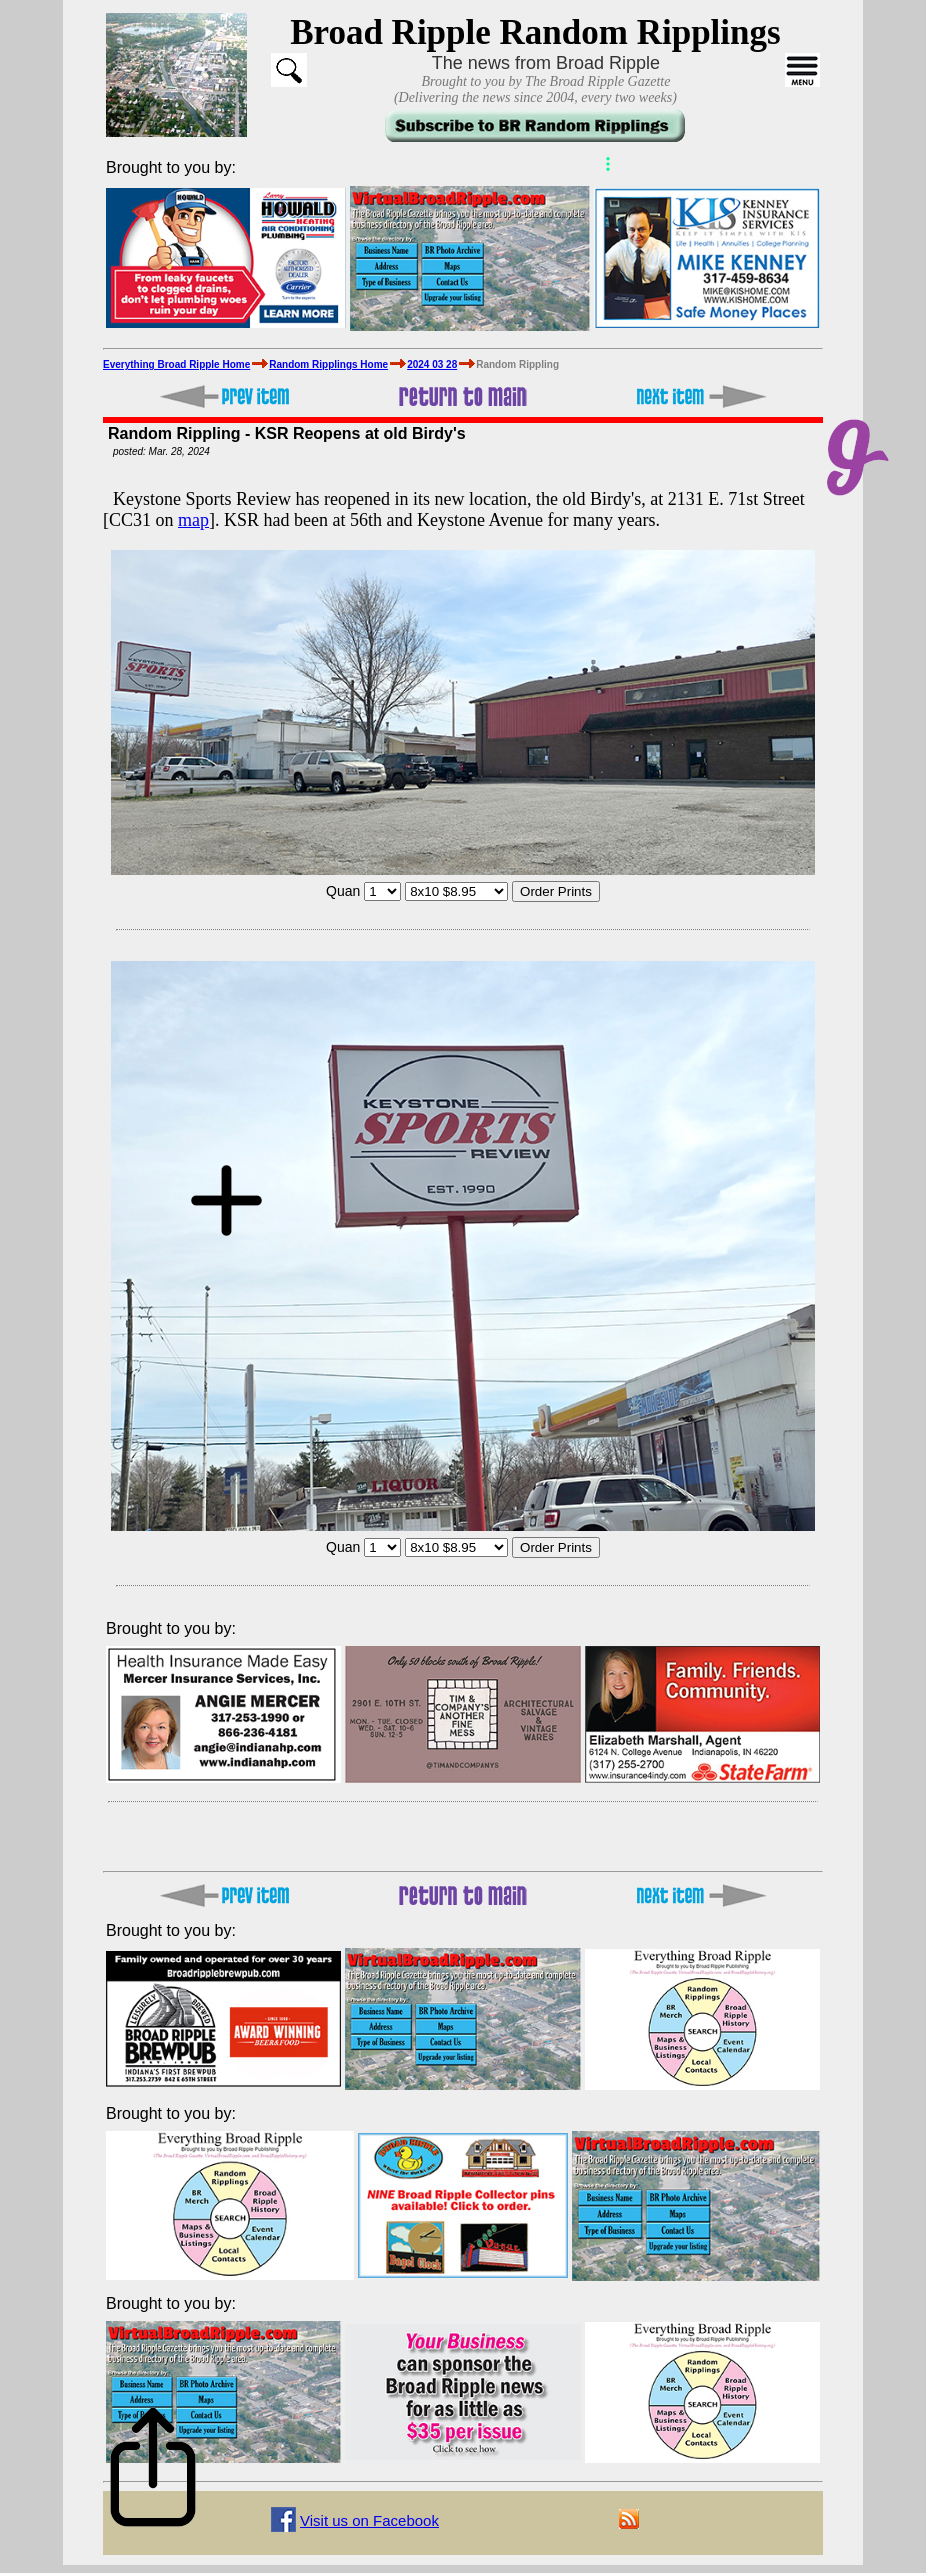  Describe the element at coordinates (608, 164) in the screenshot. I see `open more options menu` at that location.